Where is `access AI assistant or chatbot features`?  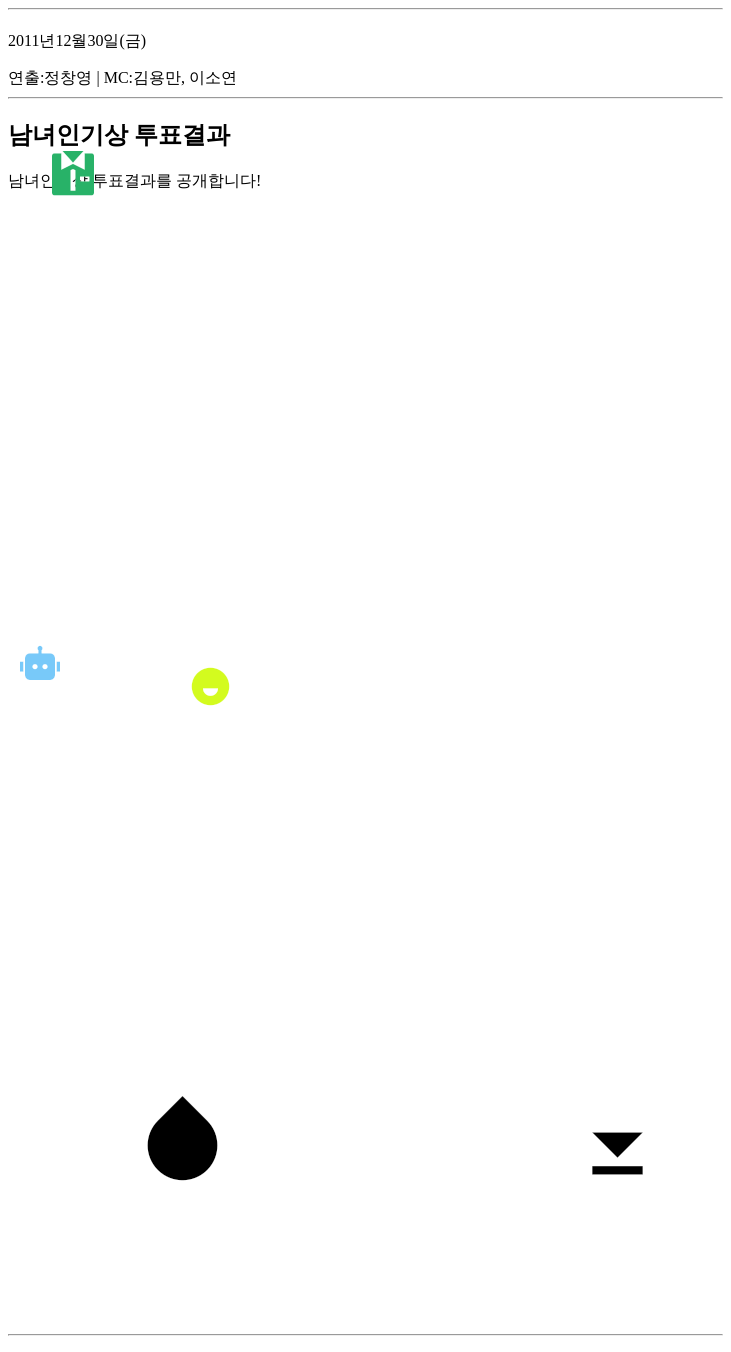 access AI assistant or chatbot features is located at coordinates (40, 665).